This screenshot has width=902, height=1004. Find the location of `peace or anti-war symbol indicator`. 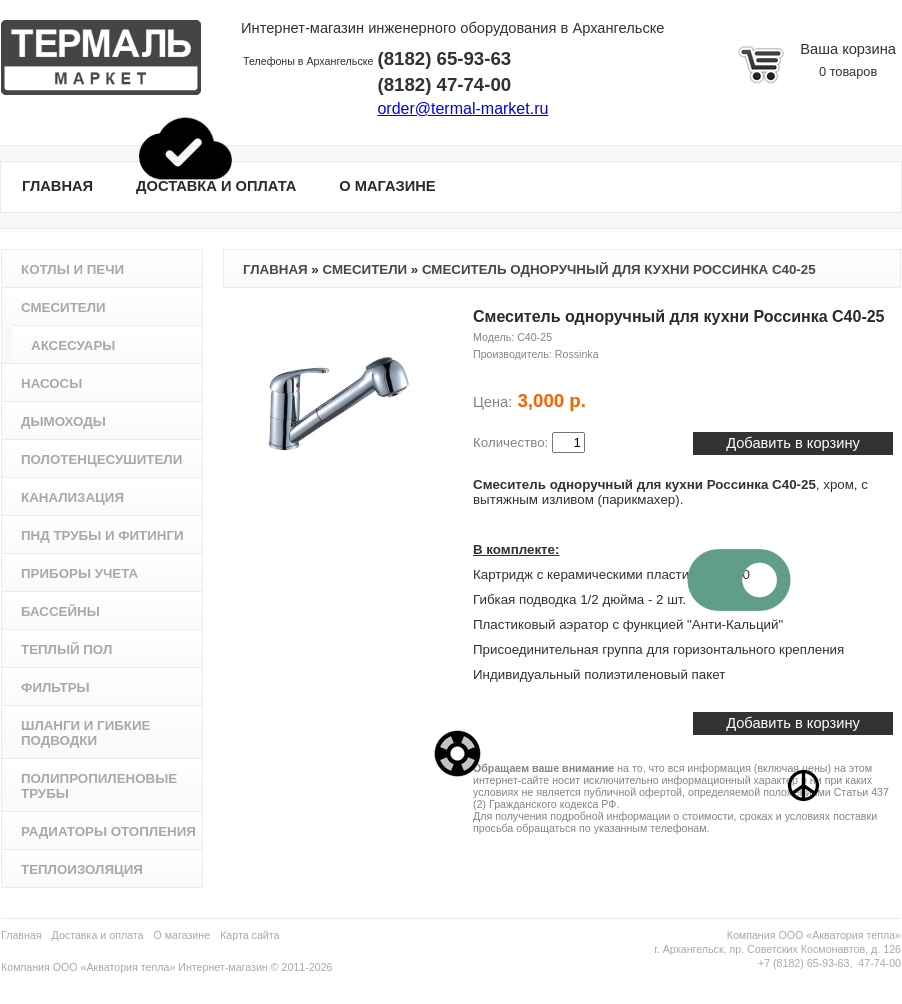

peace or anti-war symbol indicator is located at coordinates (803, 785).